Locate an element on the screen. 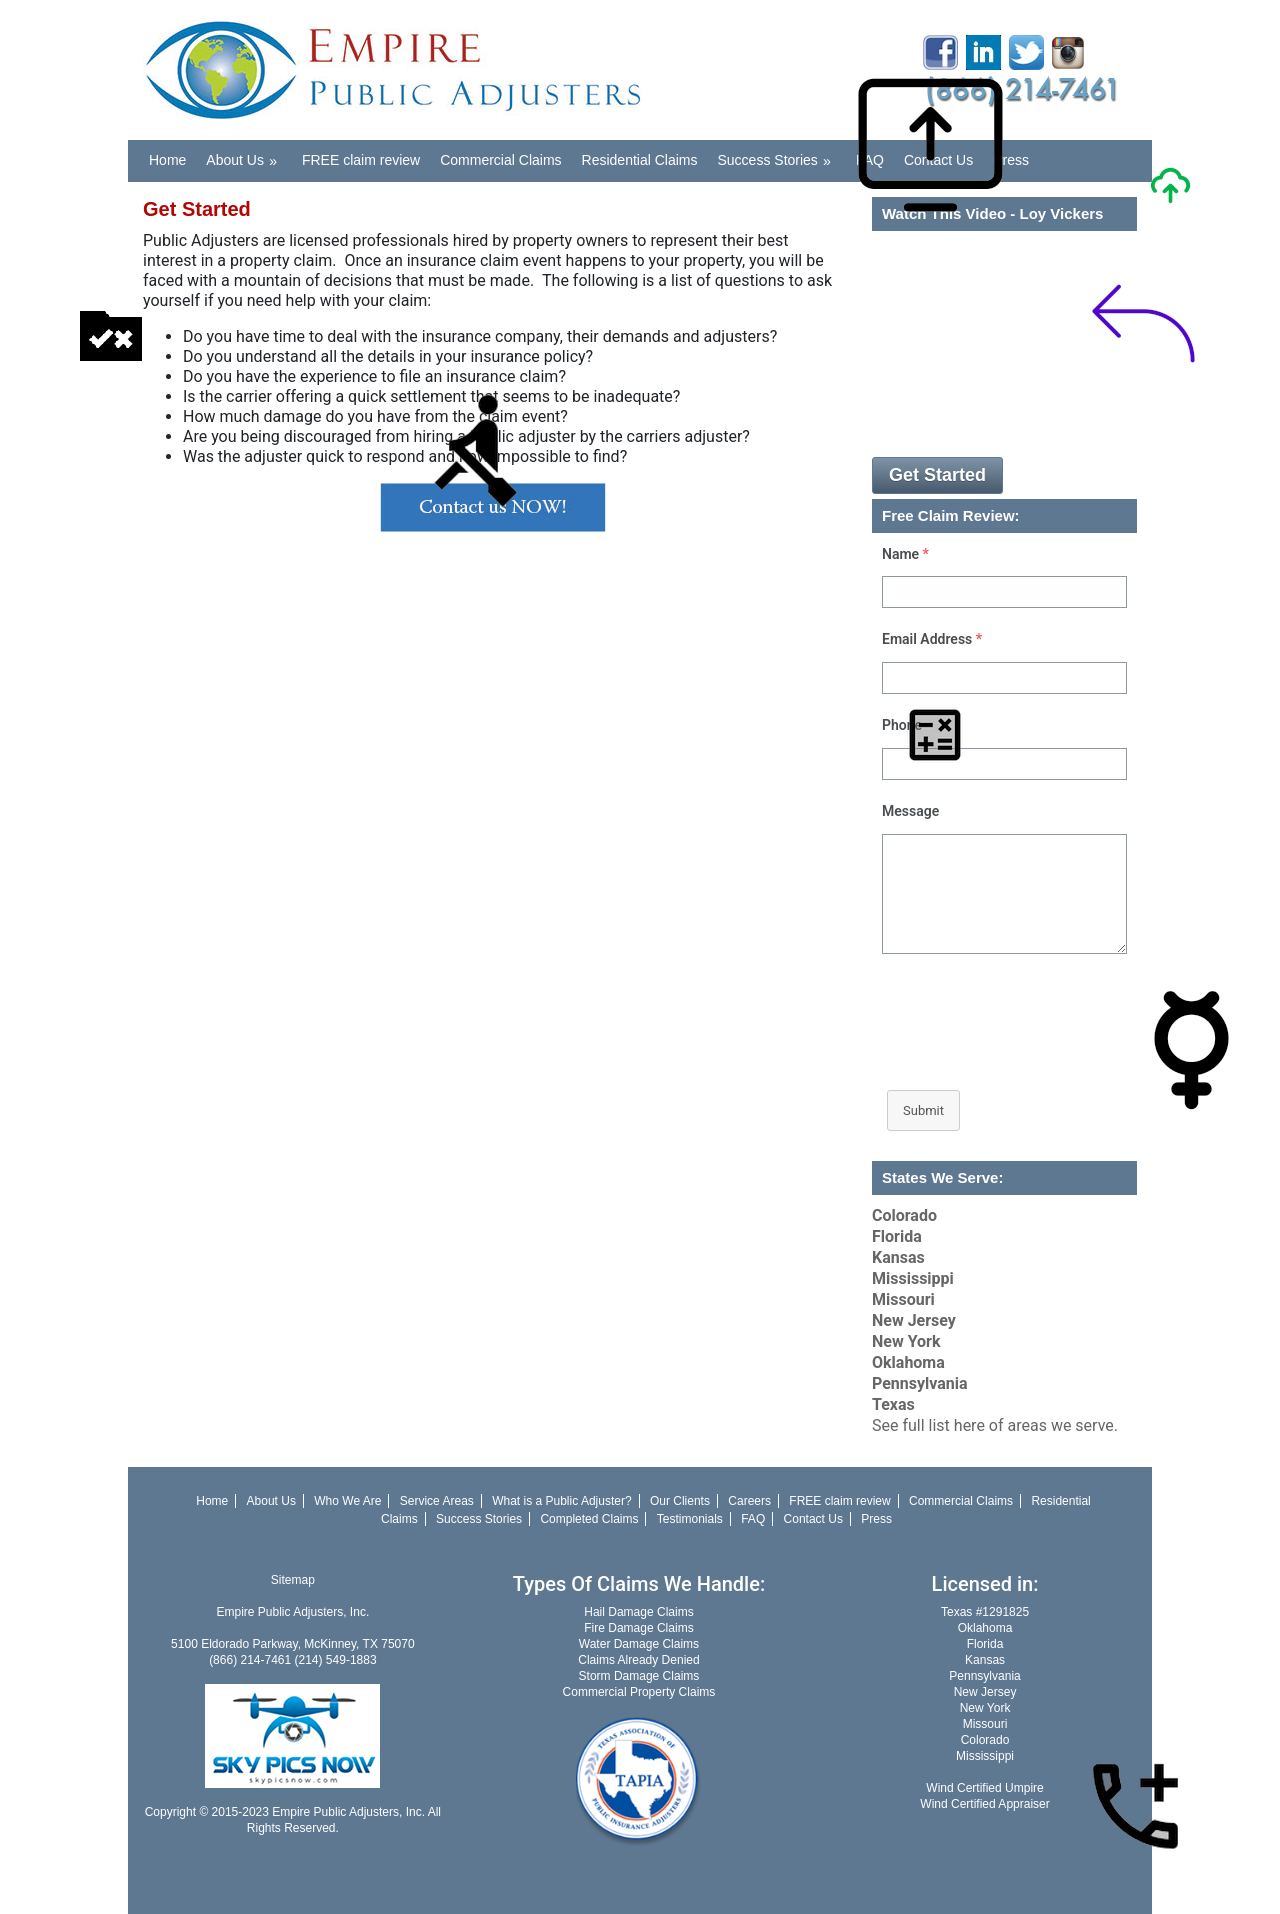 This screenshot has height=1914, width=1280. folder with validation rules applied is located at coordinates (111, 336).